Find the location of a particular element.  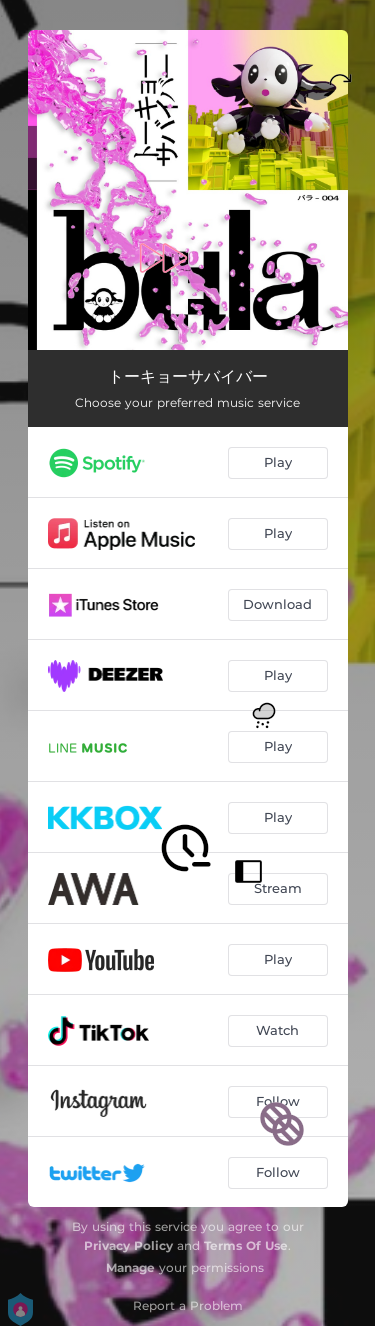

indicates snowy weather conditions is located at coordinates (264, 715).